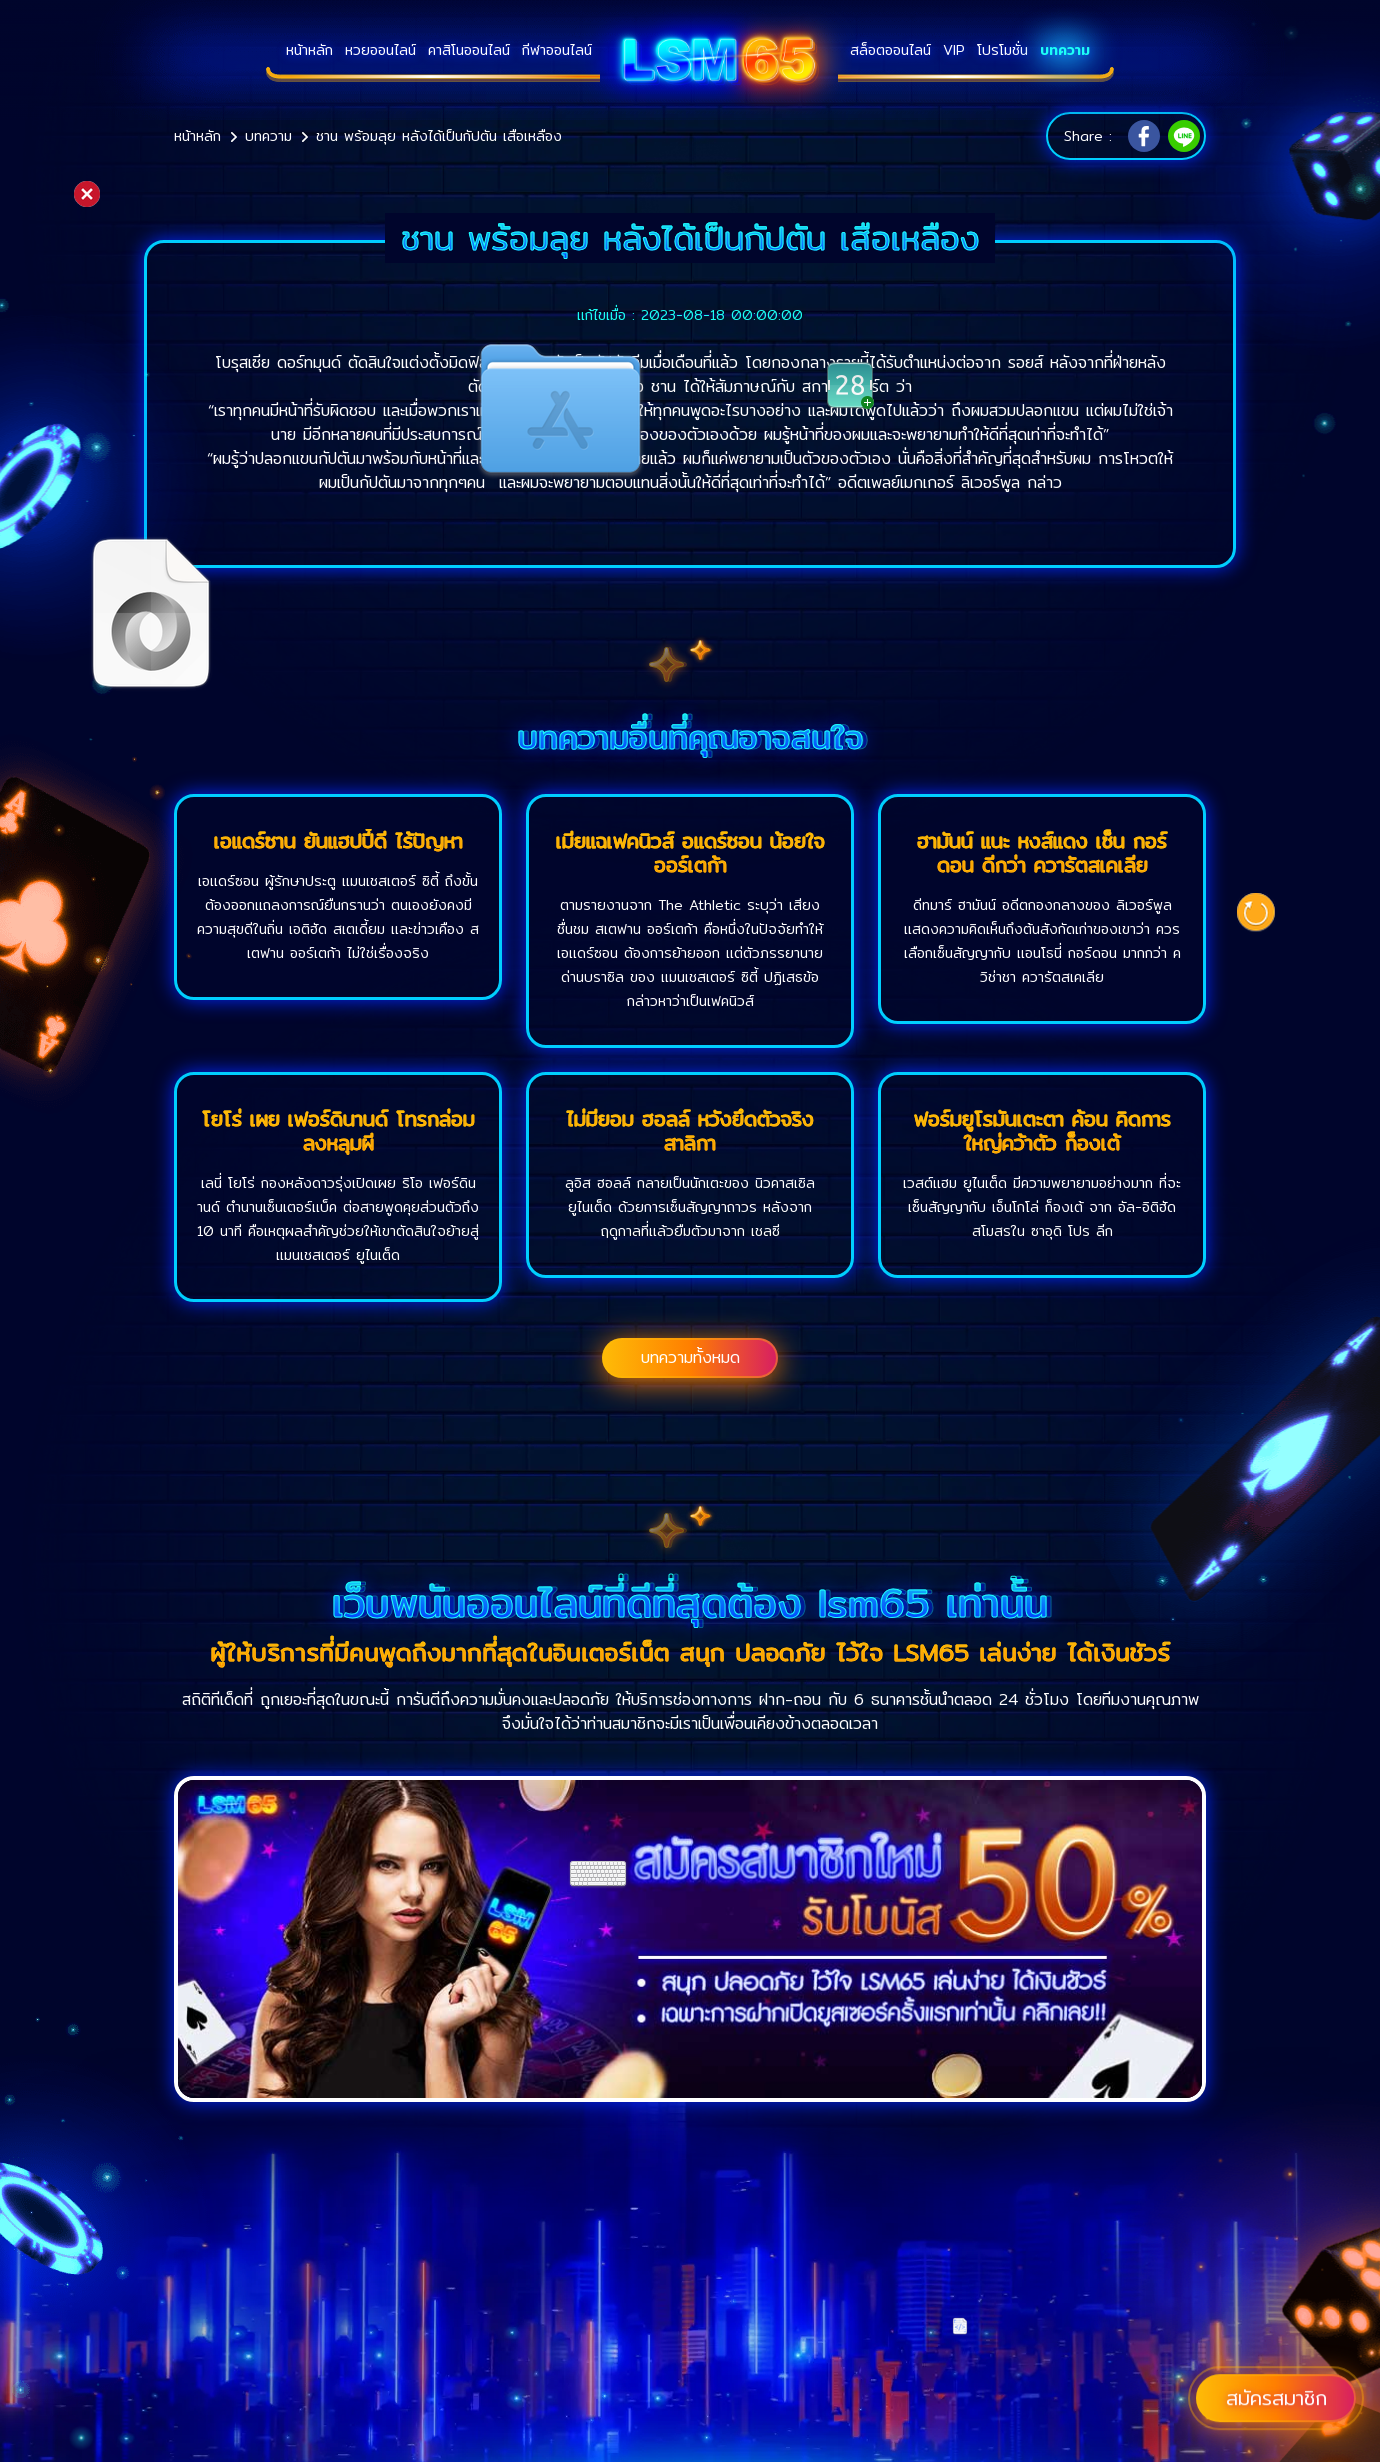 The width and height of the screenshot is (1380, 2462). Describe the element at coordinates (151, 613) in the screenshot. I see `a JSON file type indicator` at that location.